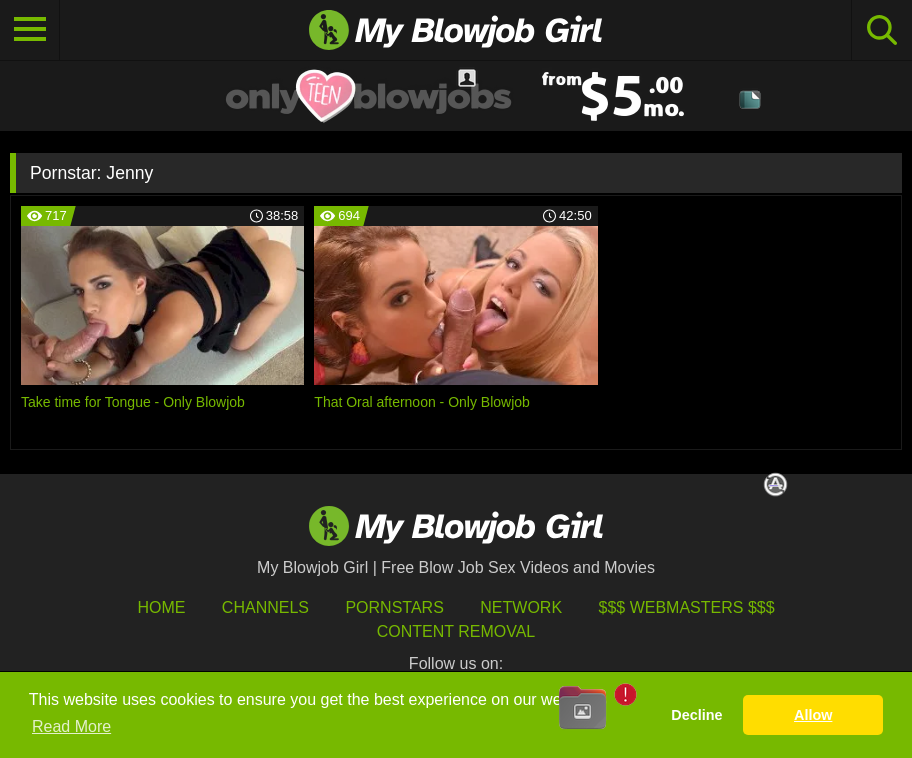 The image size is (912, 758). I want to click on indicates user-generated content in the library, so click(456, 67).